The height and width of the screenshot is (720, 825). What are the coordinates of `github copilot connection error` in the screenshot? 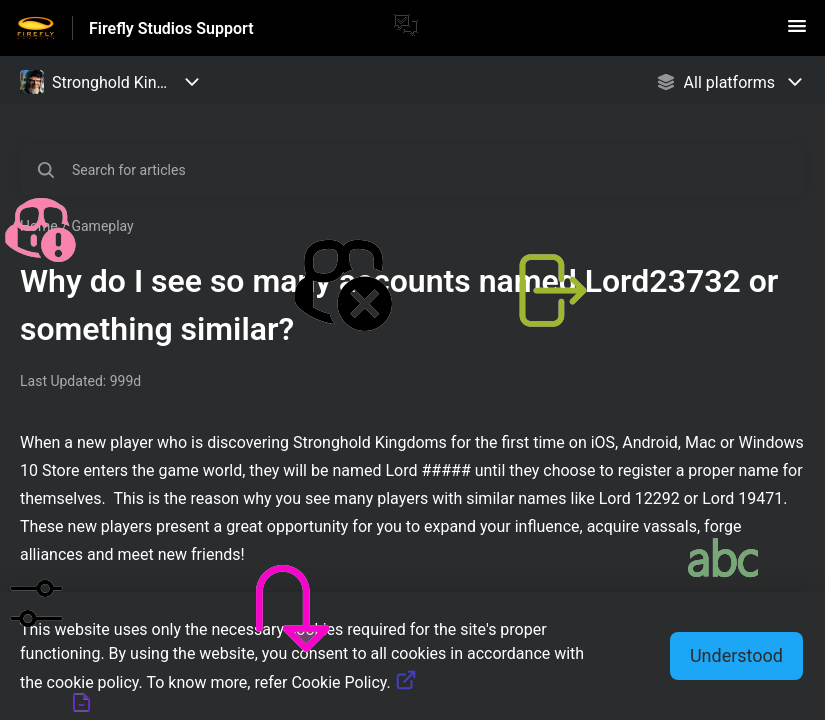 It's located at (343, 282).